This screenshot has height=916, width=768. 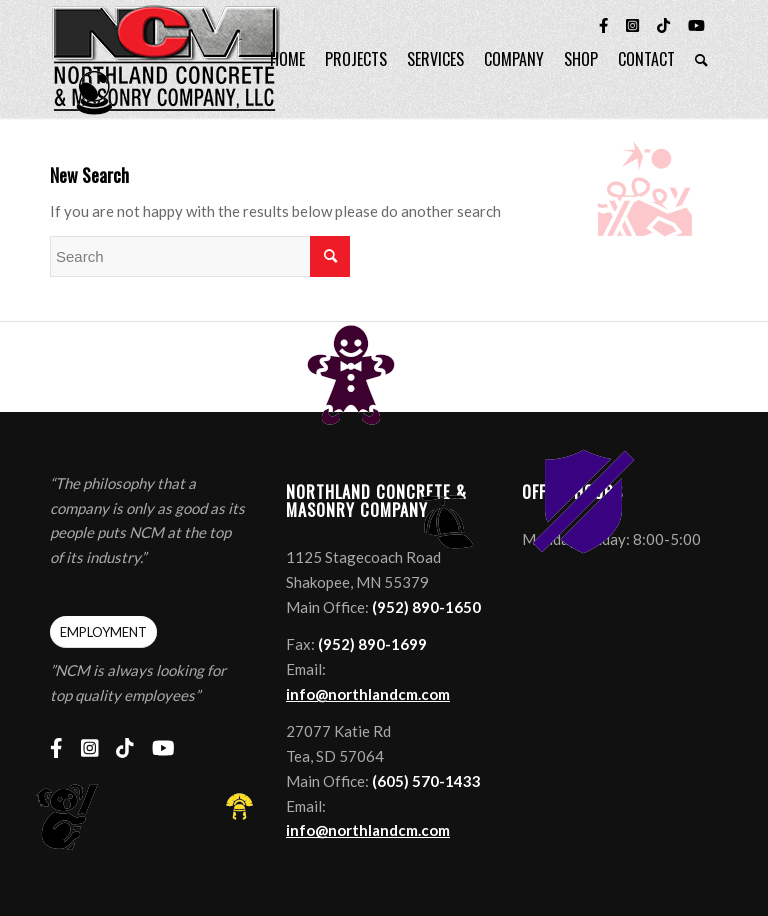 I want to click on koala character or mascot icon, so click(x=67, y=817).